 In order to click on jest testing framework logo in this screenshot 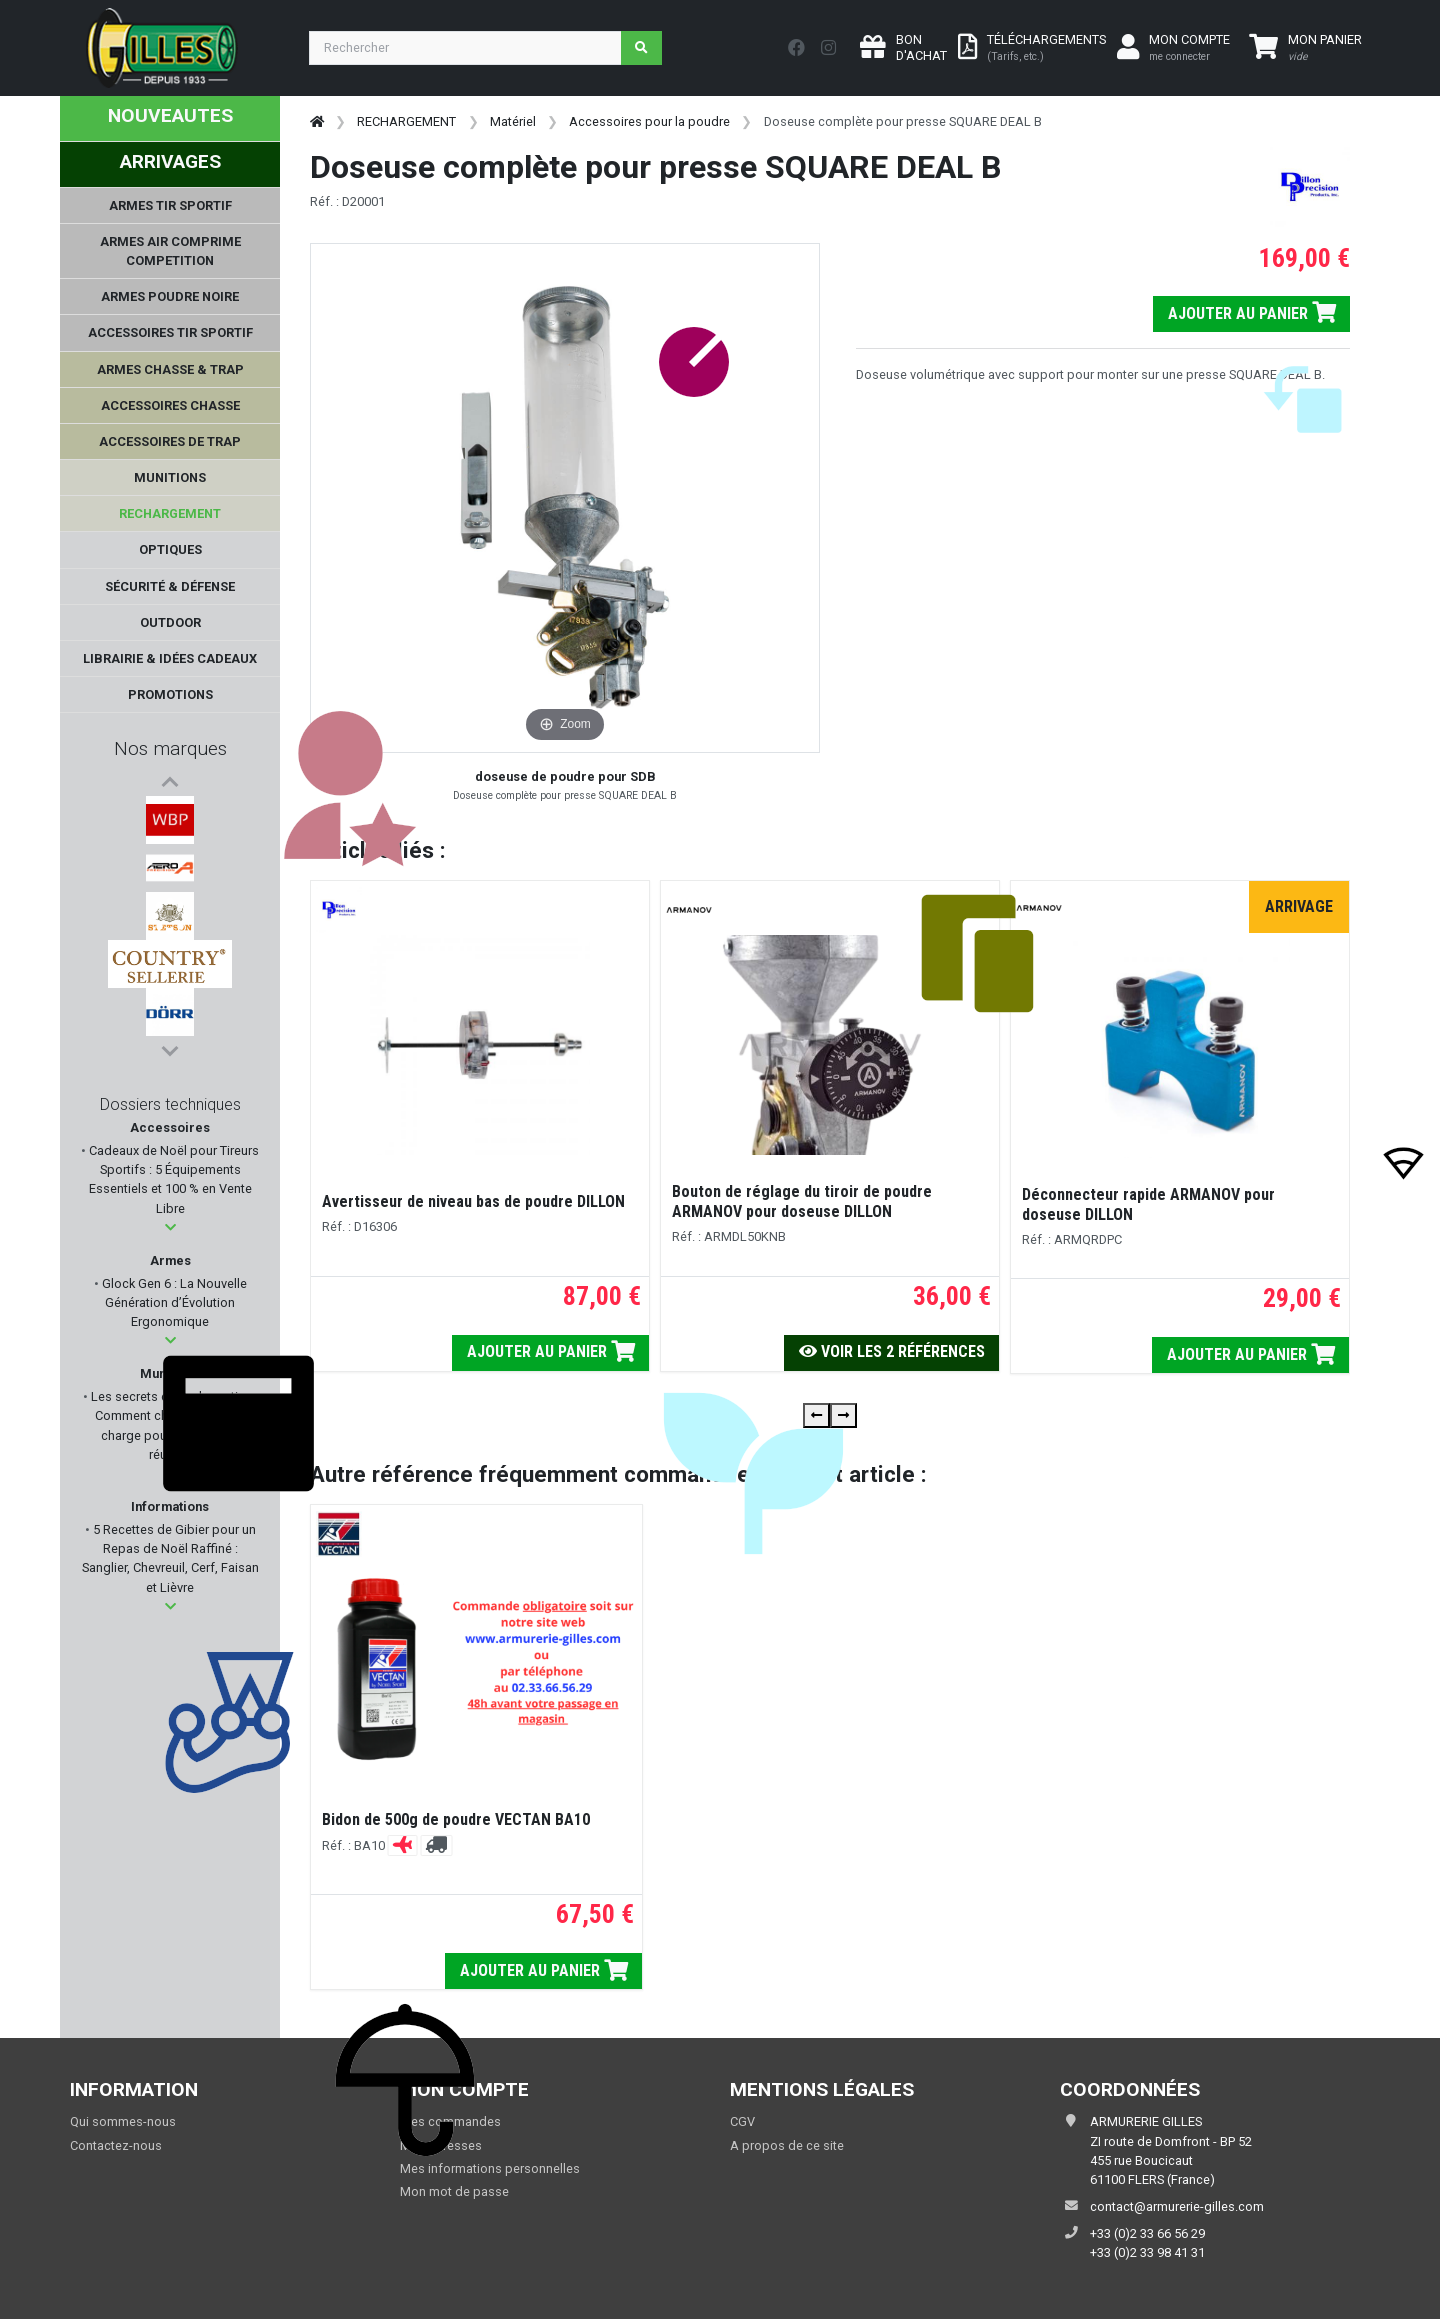, I will do `click(229, 1722)`.